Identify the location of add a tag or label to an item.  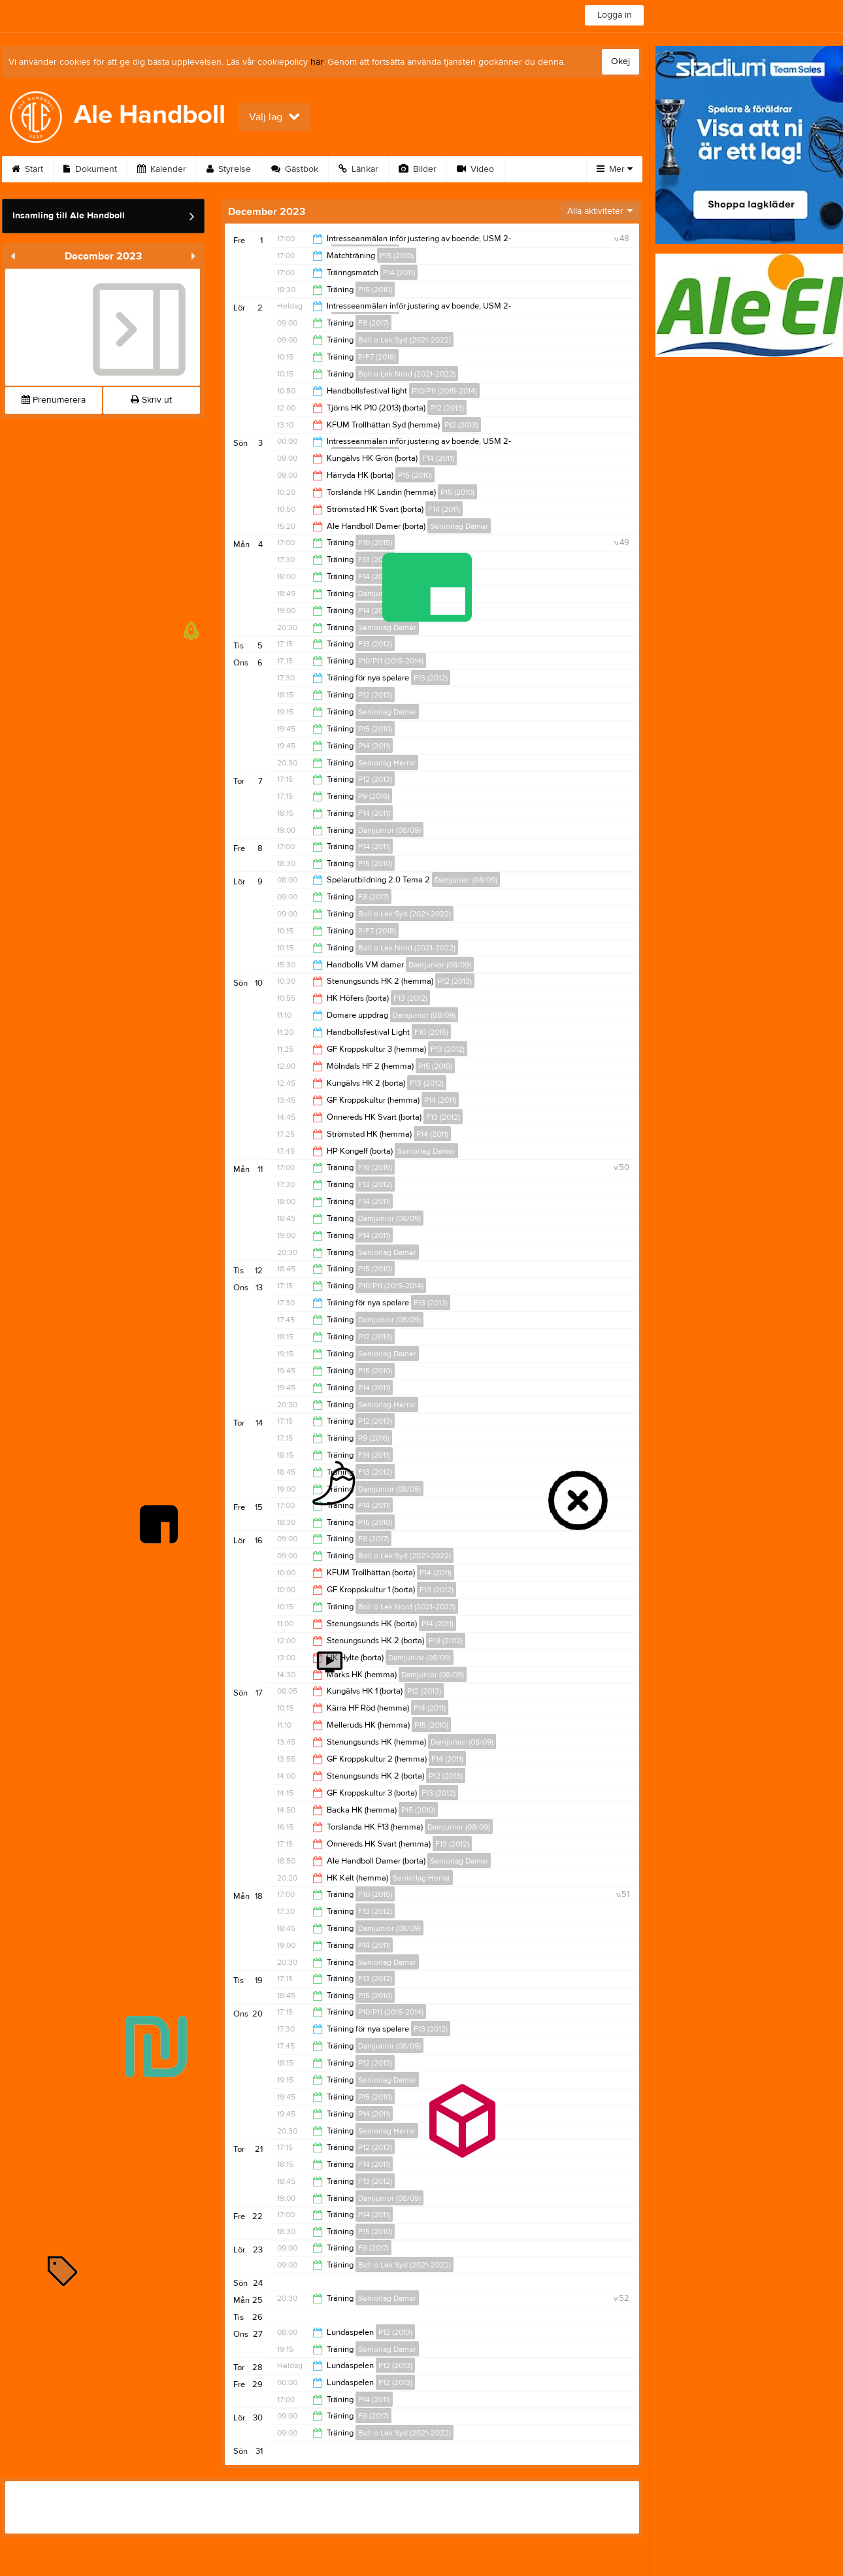
(61, 2269).